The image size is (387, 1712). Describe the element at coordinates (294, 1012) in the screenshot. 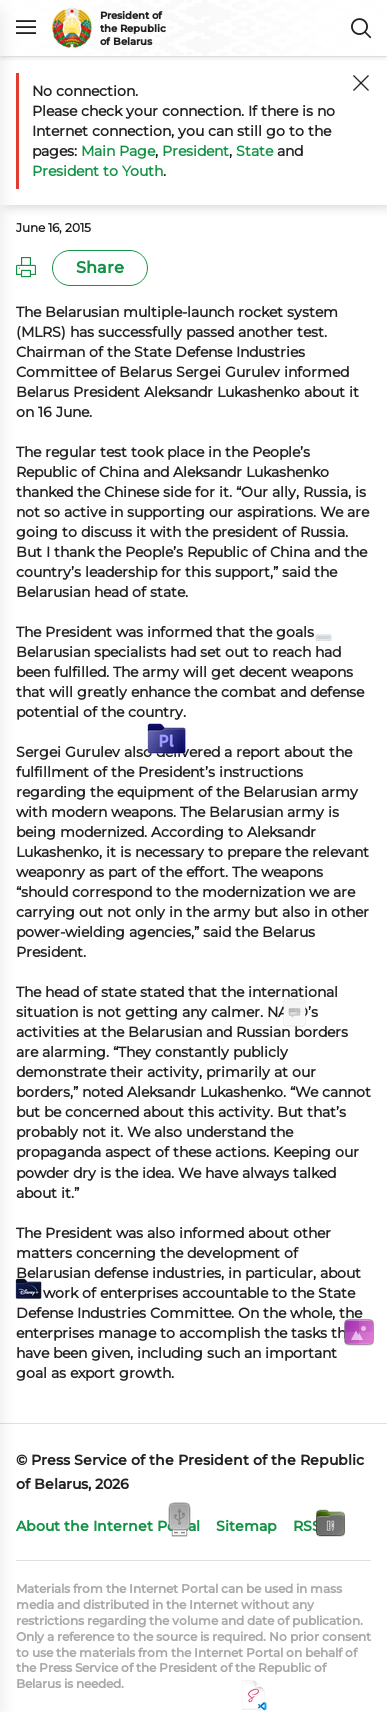

I see `a subrip subtitle file (.srt)` at that location.